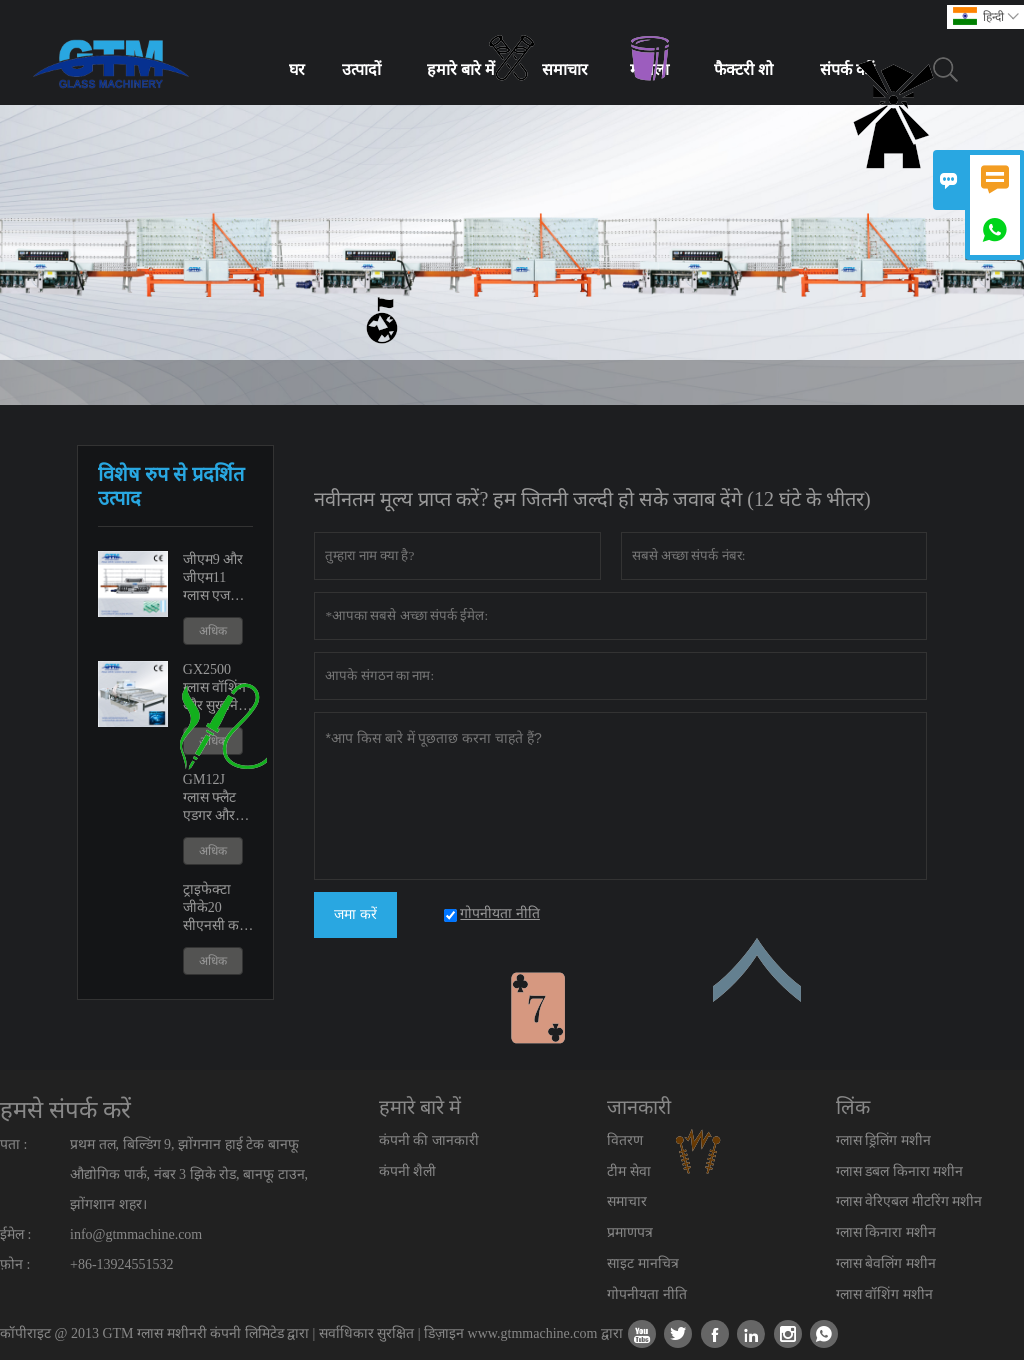 The image size is (1024, 1360). What do you see at coordinates (222, 728) in the screenshot?
I see `access soldering or electronics tools` at bounding box center [222, 728].